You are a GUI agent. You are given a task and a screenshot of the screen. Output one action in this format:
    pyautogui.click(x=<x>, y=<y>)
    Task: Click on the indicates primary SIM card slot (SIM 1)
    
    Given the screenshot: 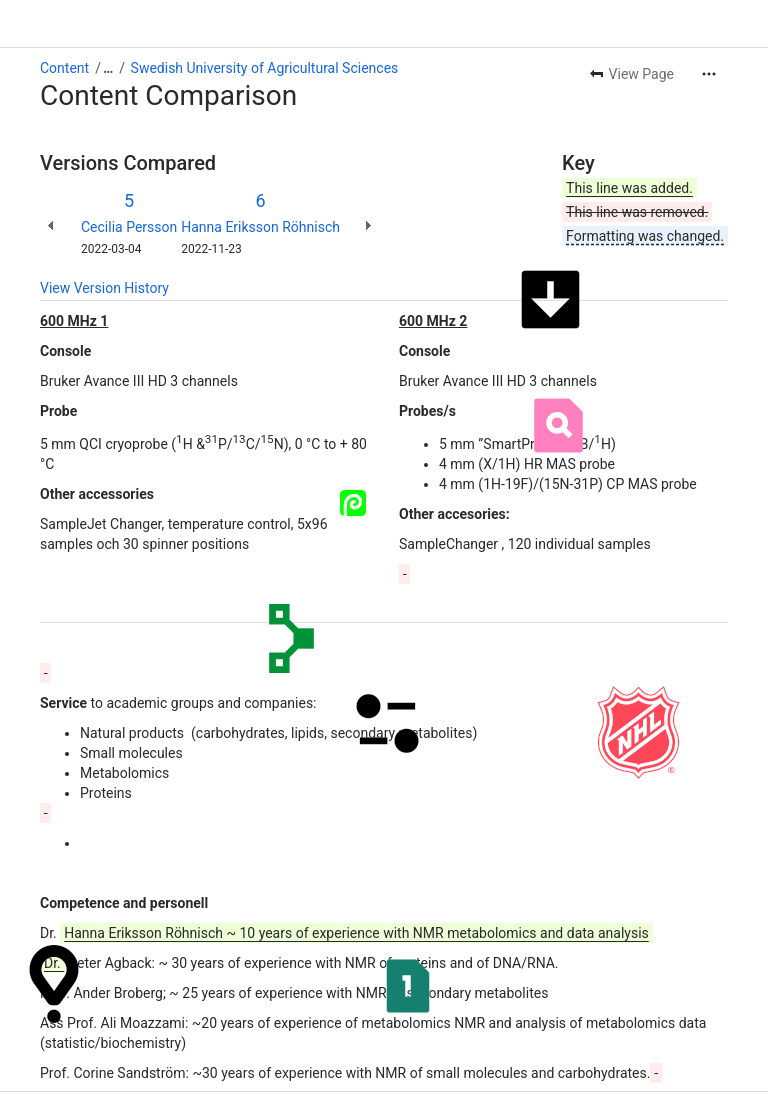 What is the action you would take?
    pyautogui.click(x=408, y=986)
    